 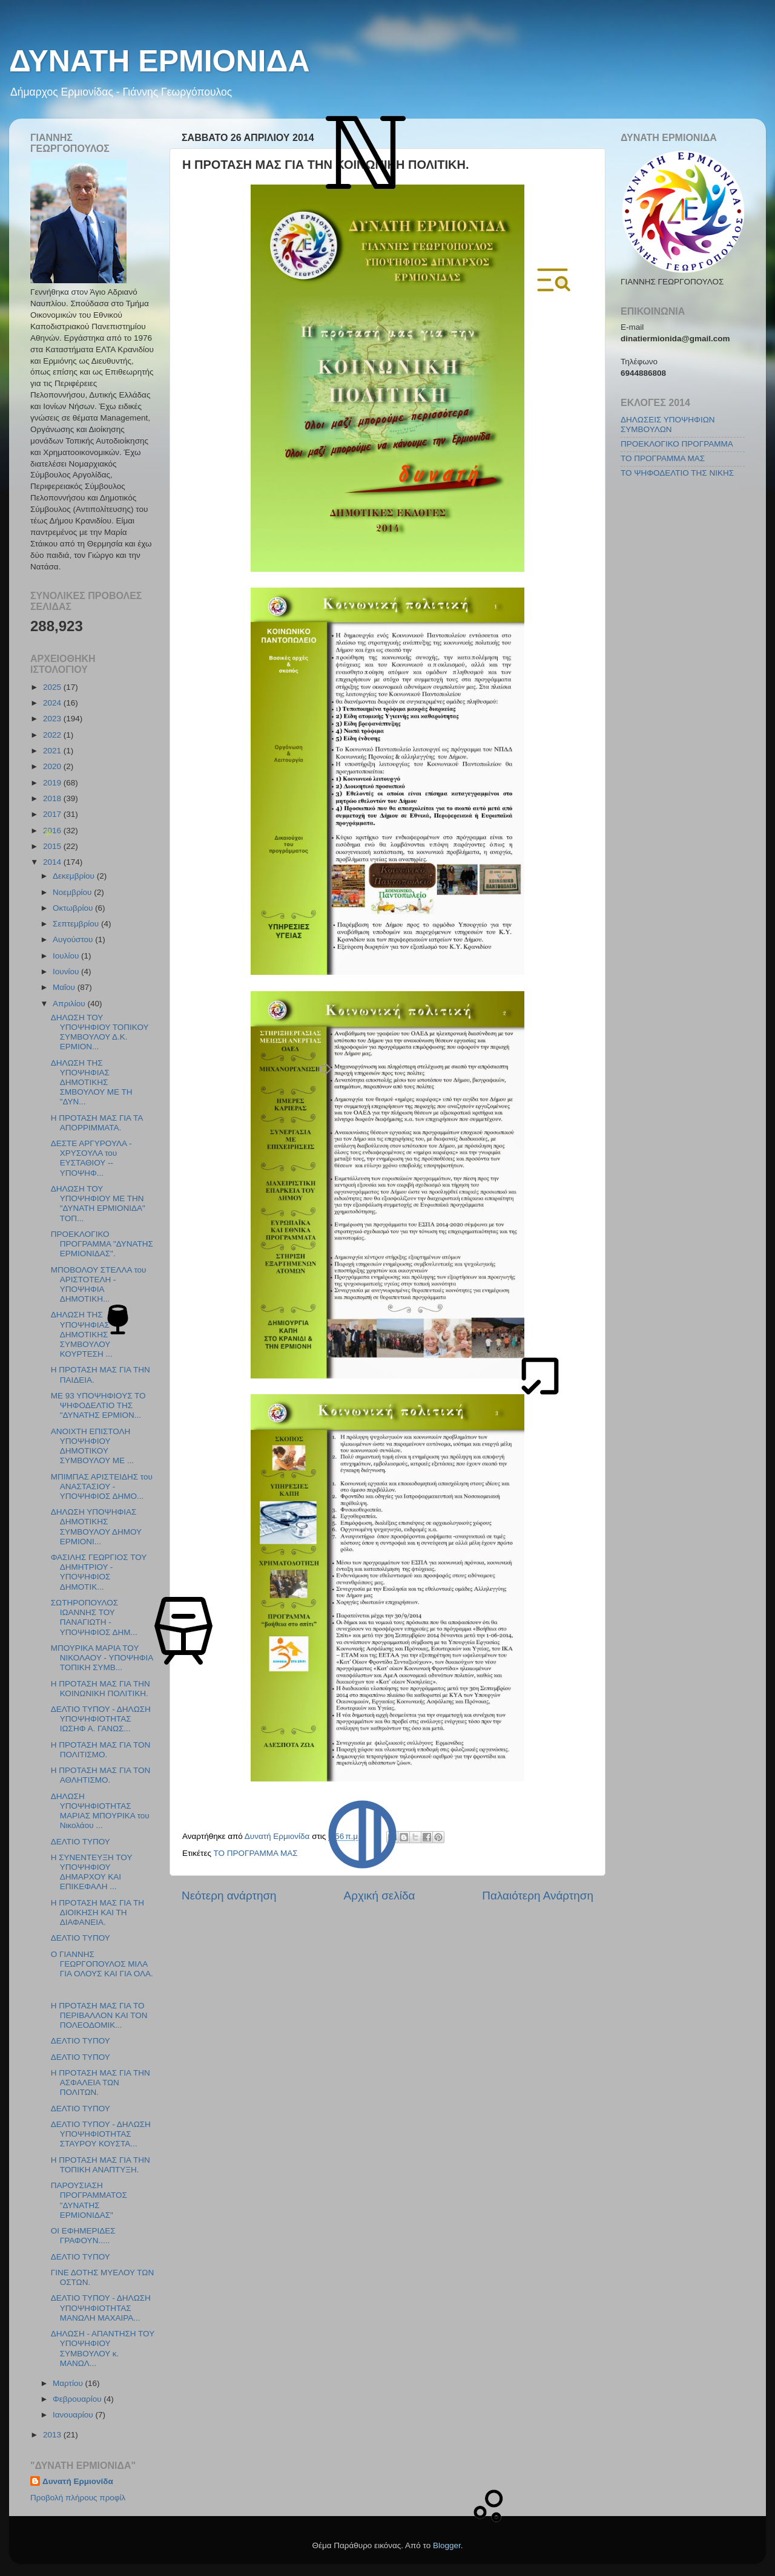 I want to click on toggle between light and dark mode, so click(x=362, y=1834).